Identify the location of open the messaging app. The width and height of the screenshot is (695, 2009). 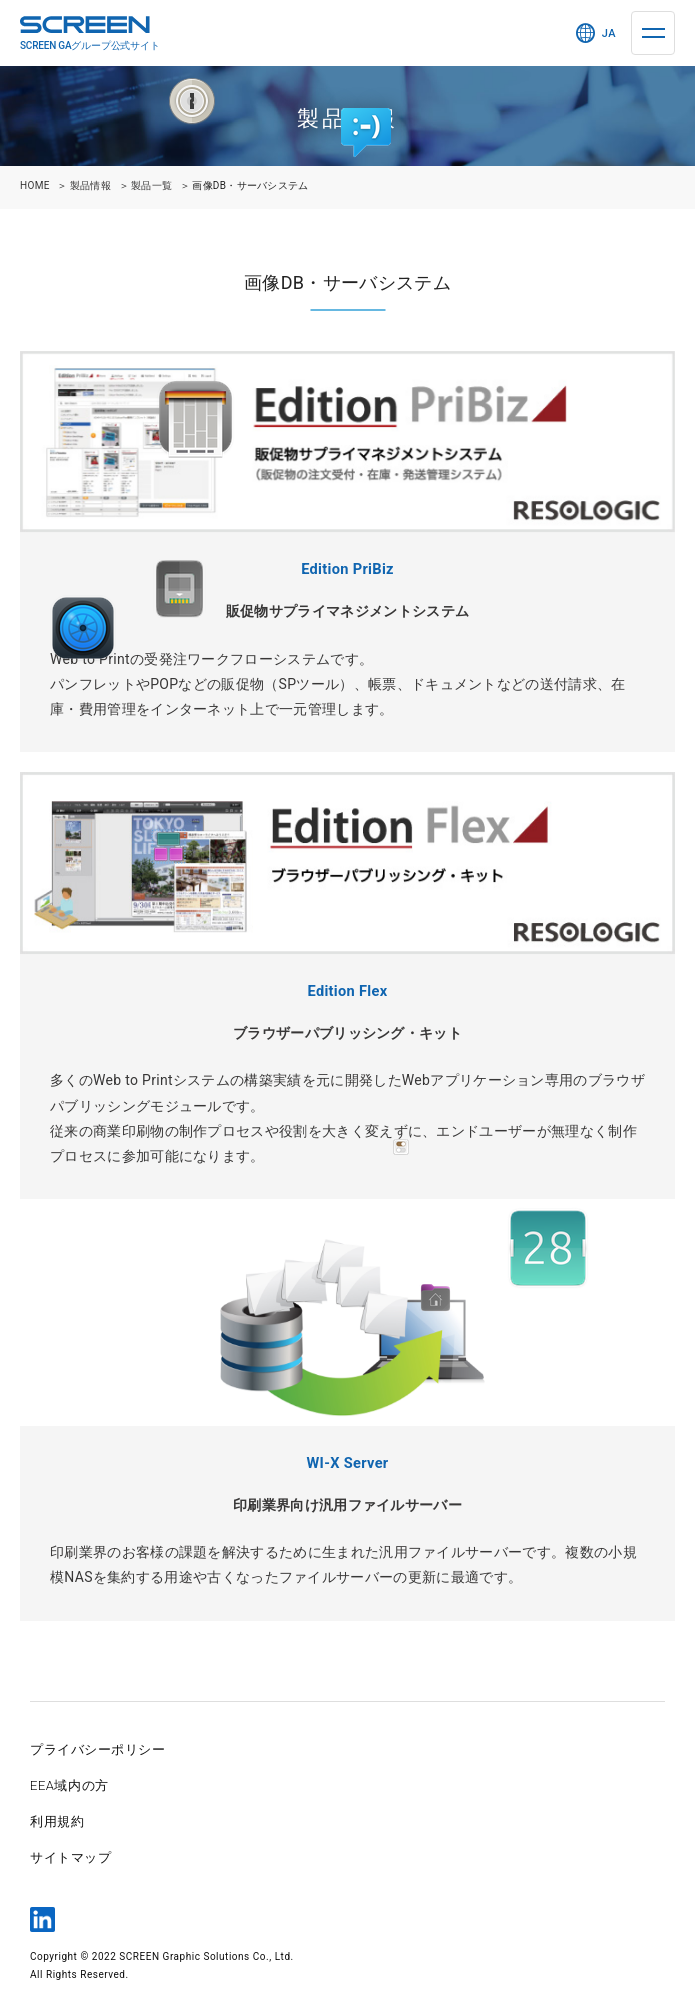
(366, 133).